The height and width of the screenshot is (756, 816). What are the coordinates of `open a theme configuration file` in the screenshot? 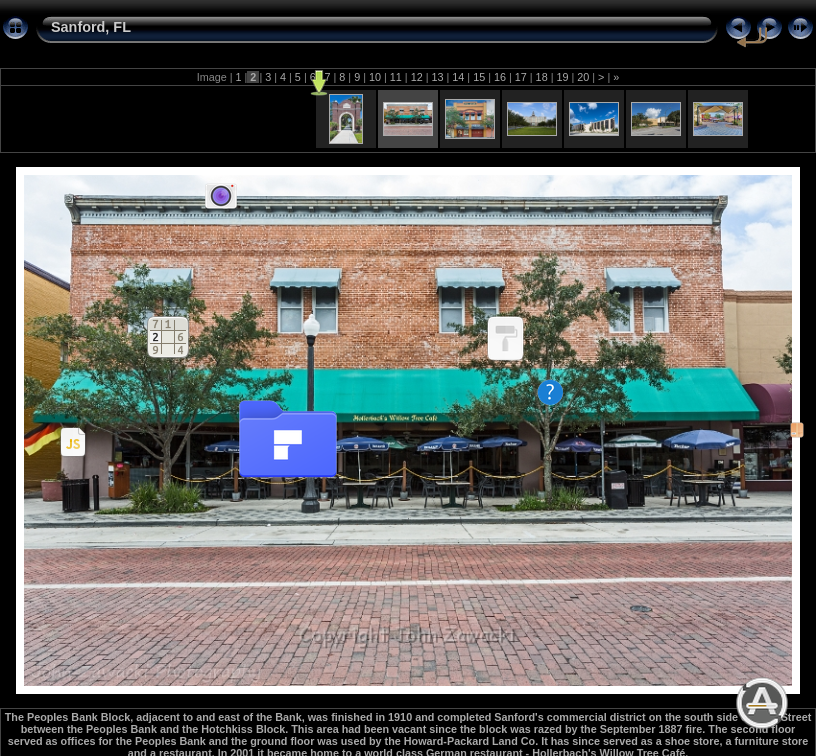 It's located at (505, 338).